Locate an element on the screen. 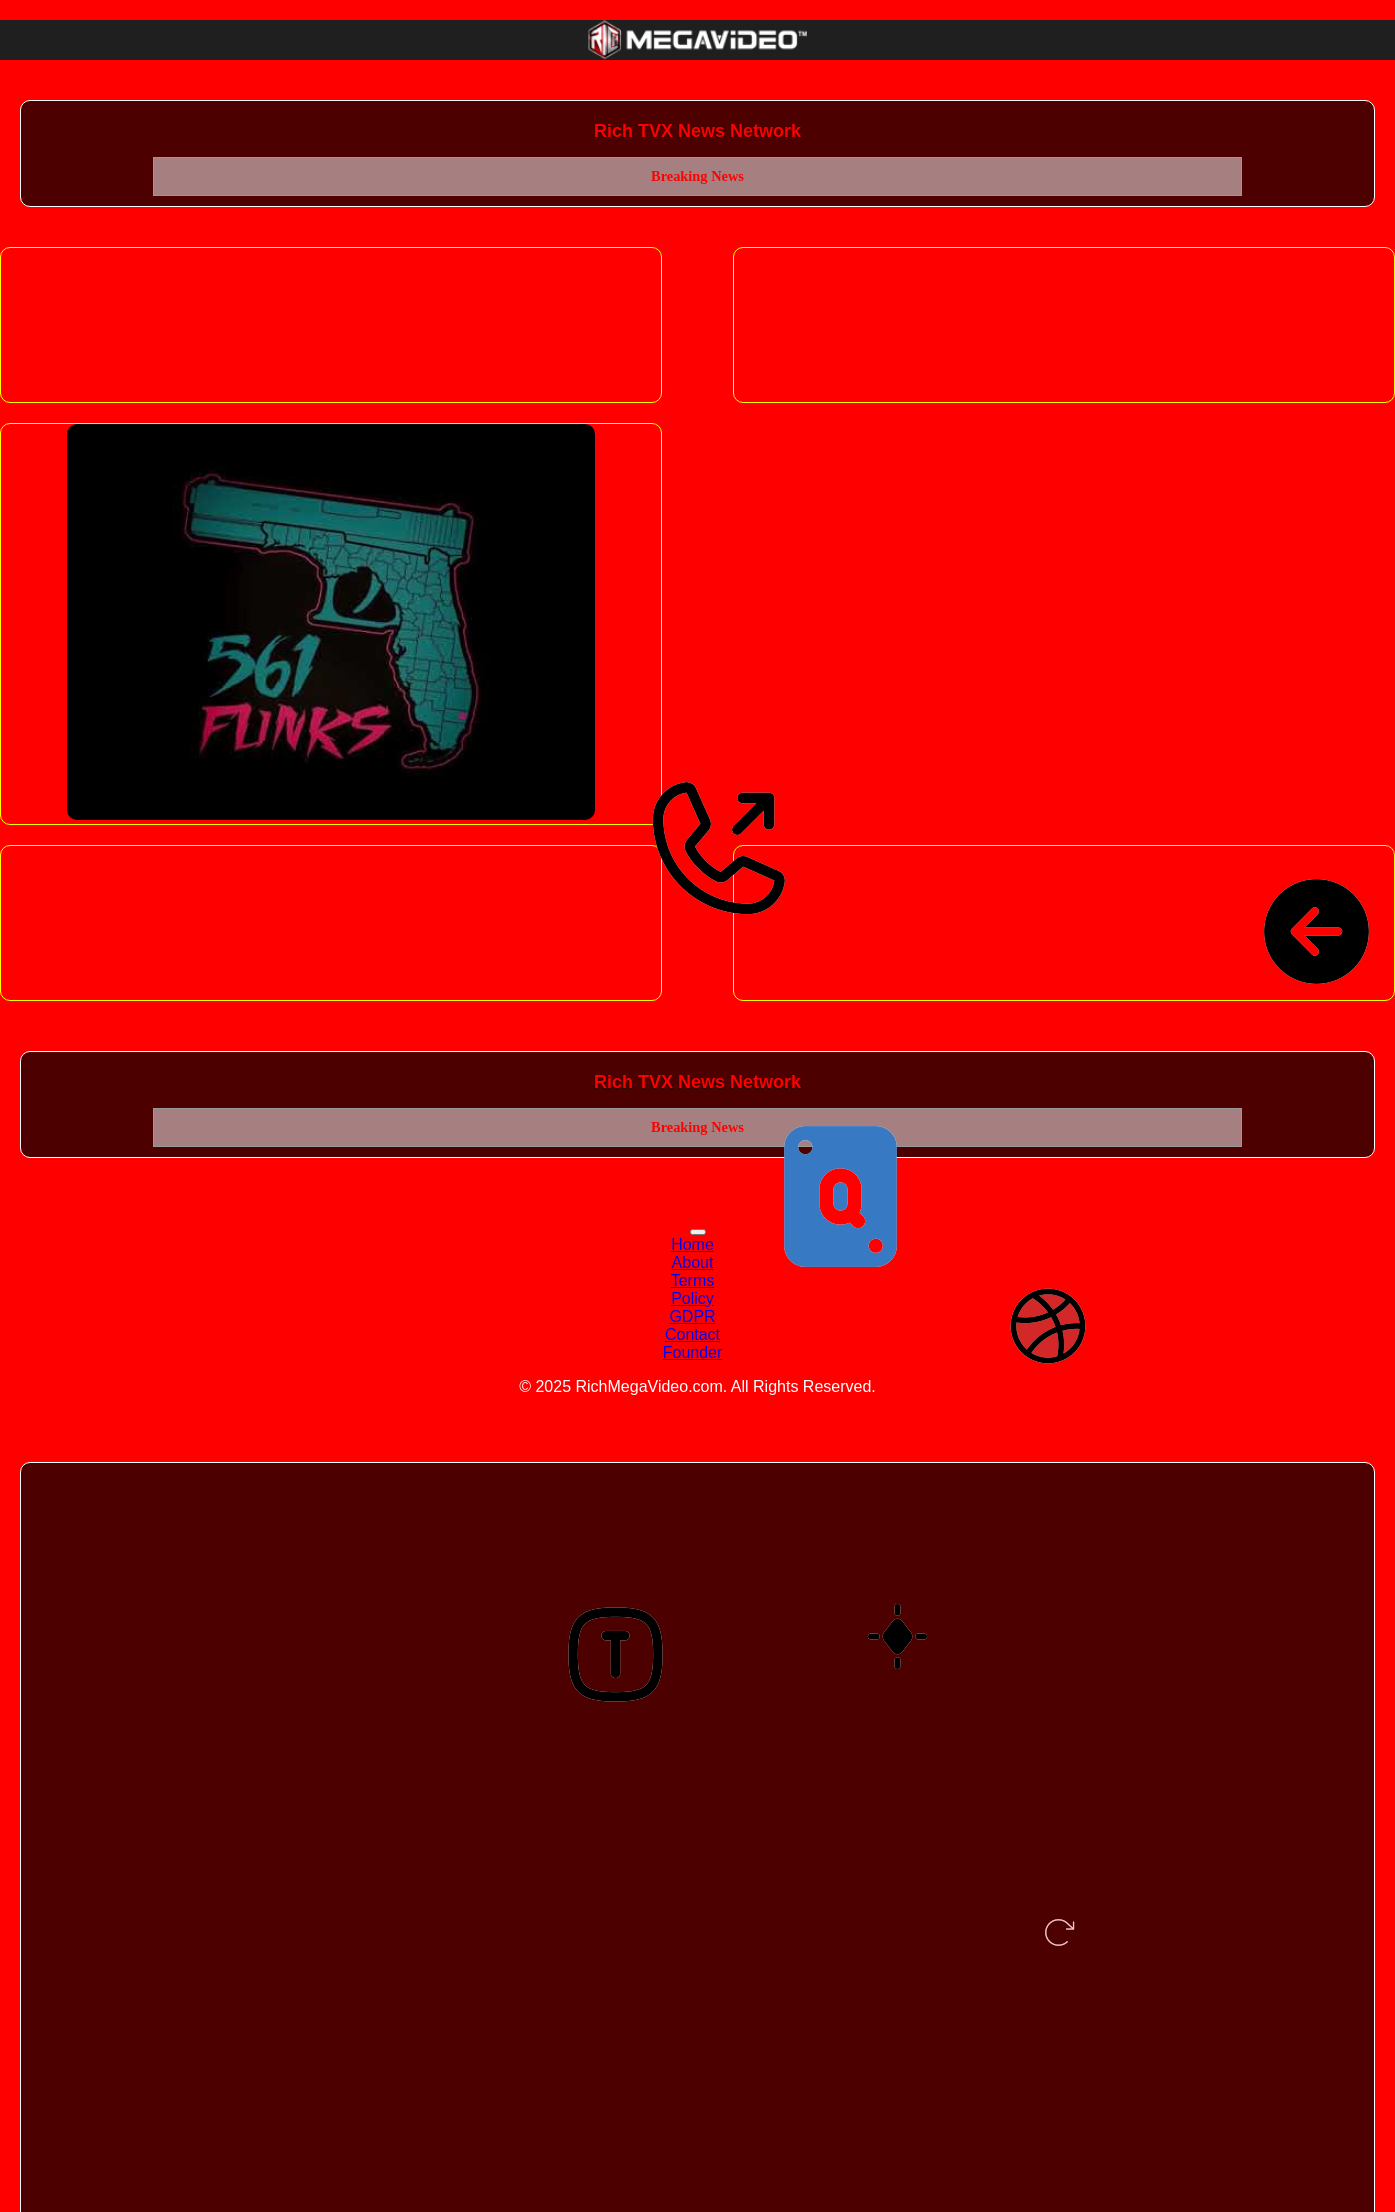  go back to the previous screen is located at coordinates (1316, 931).